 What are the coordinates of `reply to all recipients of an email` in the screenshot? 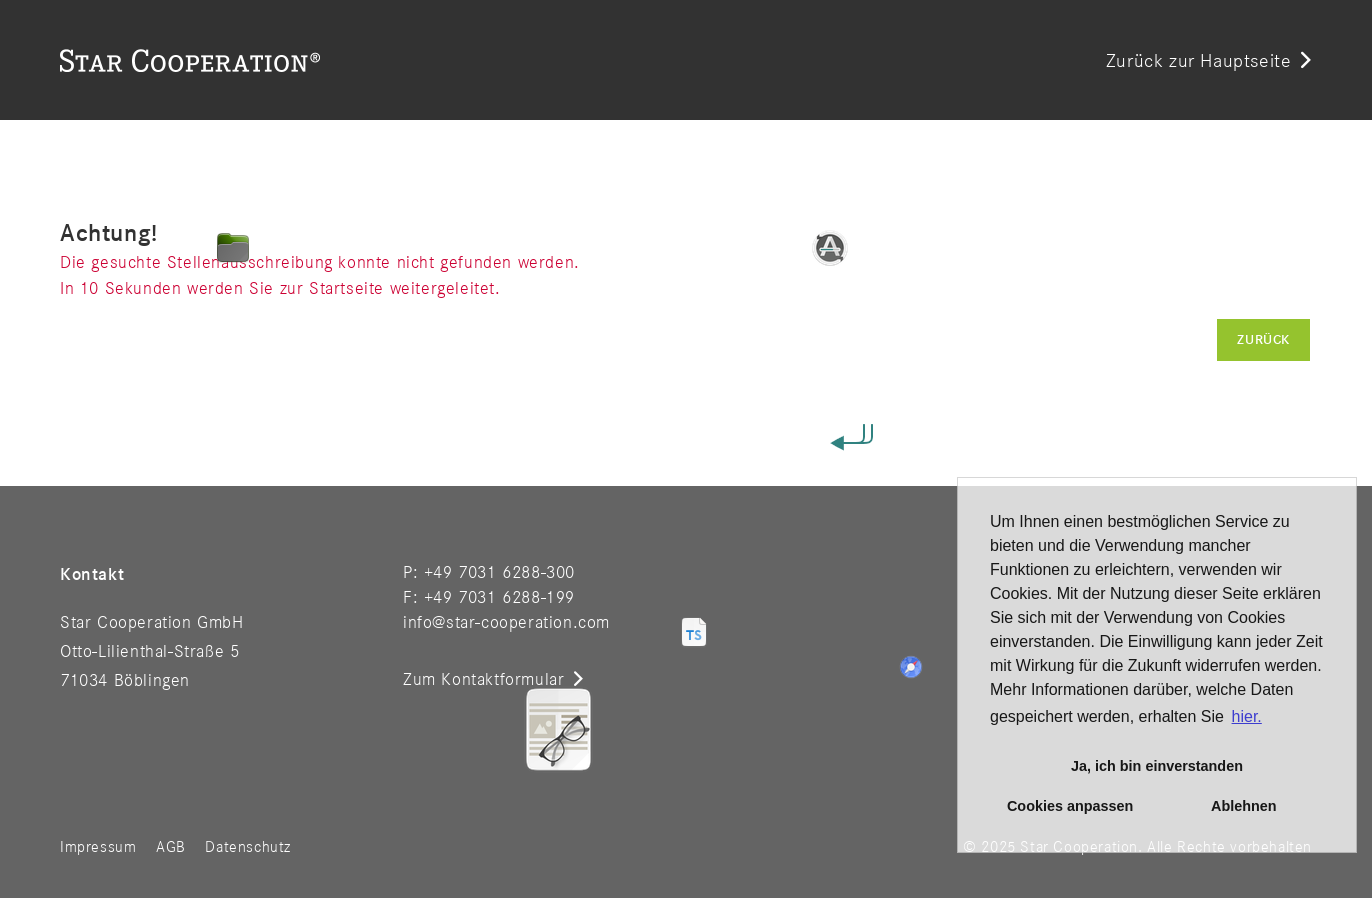 It's located at (851, 434).